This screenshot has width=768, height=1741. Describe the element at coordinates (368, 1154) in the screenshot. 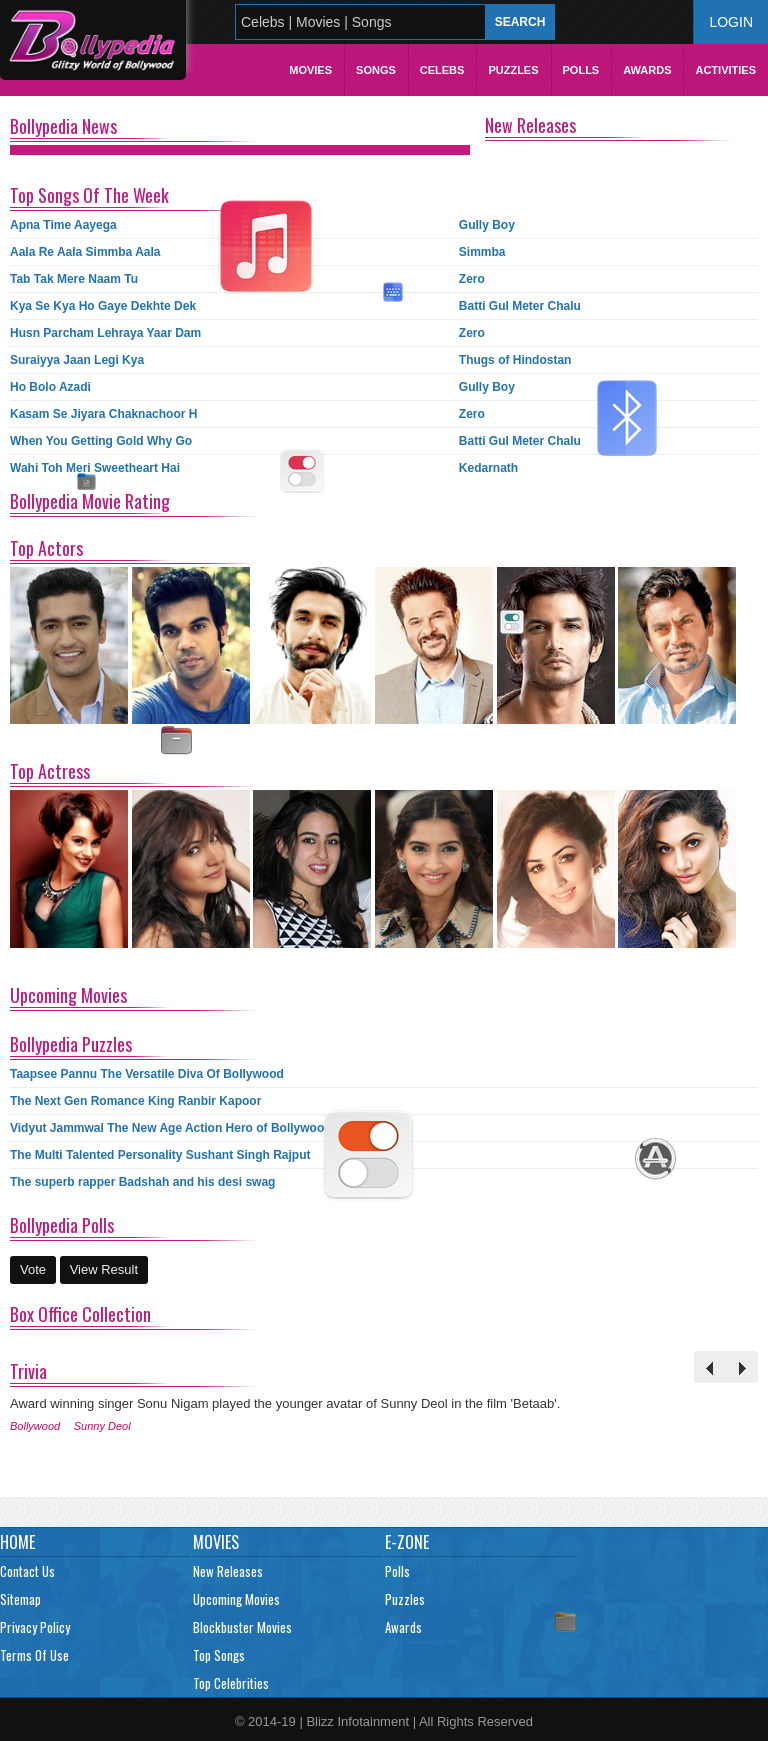

I see `open unity tweak tool settings` at that location.